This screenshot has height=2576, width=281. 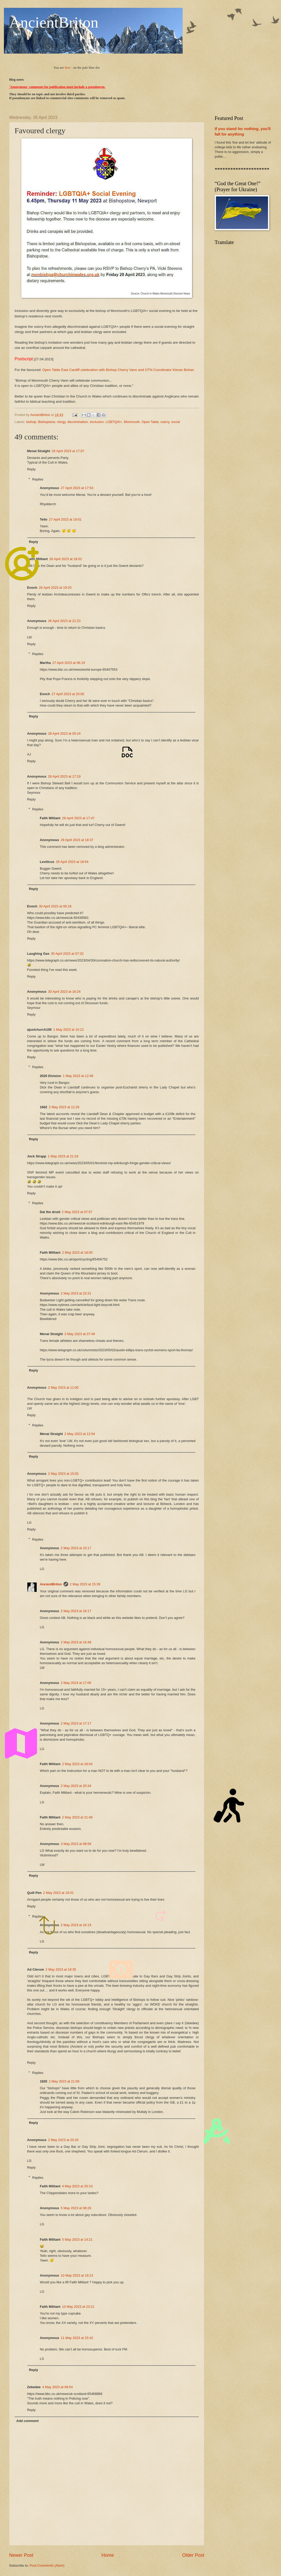 I want to click on view payment or billing details, so click(x=121, y=1969).